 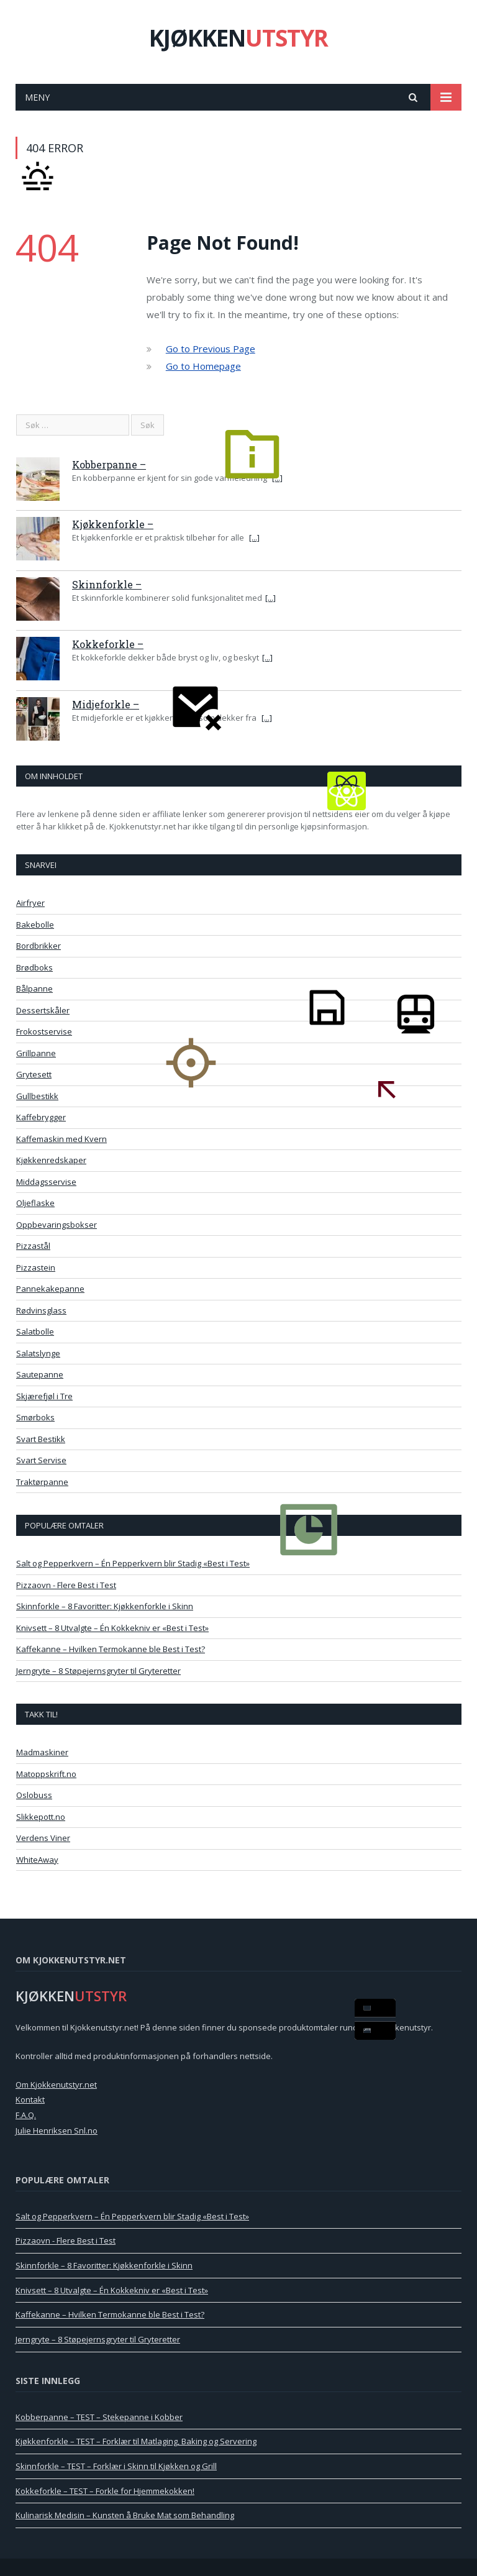 I want to click on save current file or document, so click(x=327, y=1007).